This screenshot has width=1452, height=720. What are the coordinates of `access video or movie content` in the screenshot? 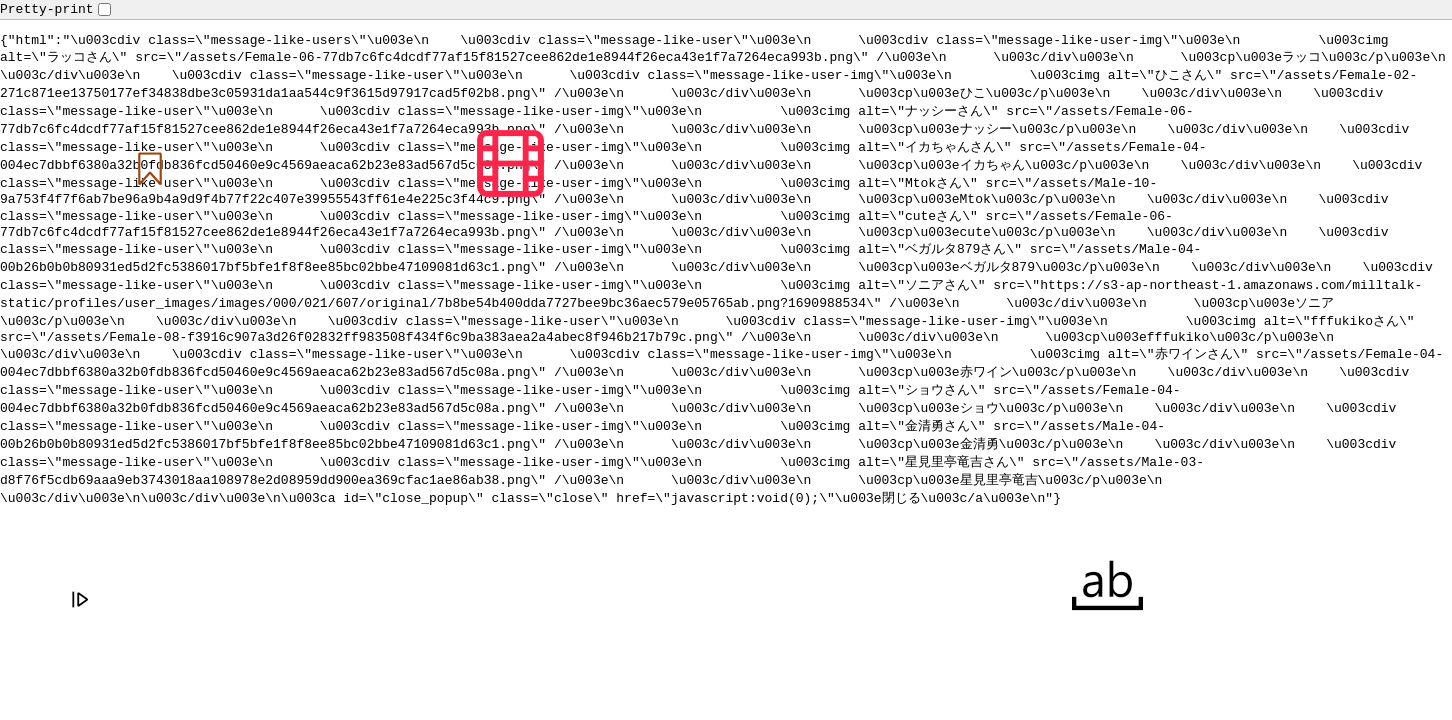 It's located at (510, 163).